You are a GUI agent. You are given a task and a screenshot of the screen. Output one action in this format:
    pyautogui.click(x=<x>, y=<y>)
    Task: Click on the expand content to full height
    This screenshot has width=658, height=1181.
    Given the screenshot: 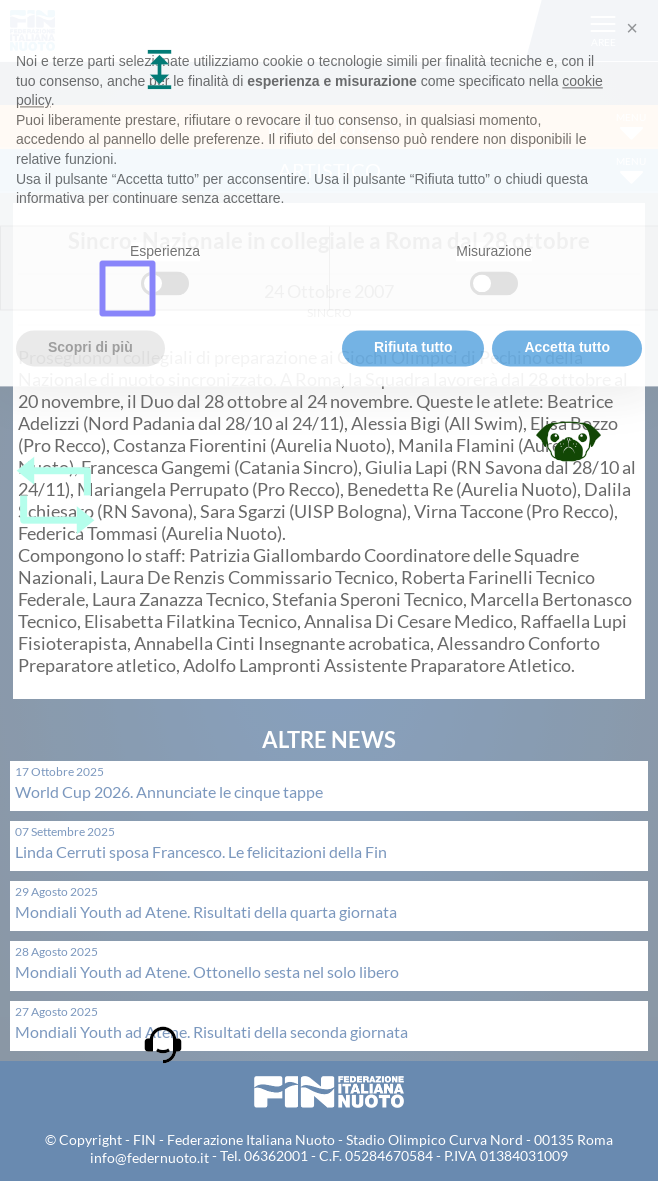 What is the action you would take?
    pyautogui.click(x=159, y=69)
    